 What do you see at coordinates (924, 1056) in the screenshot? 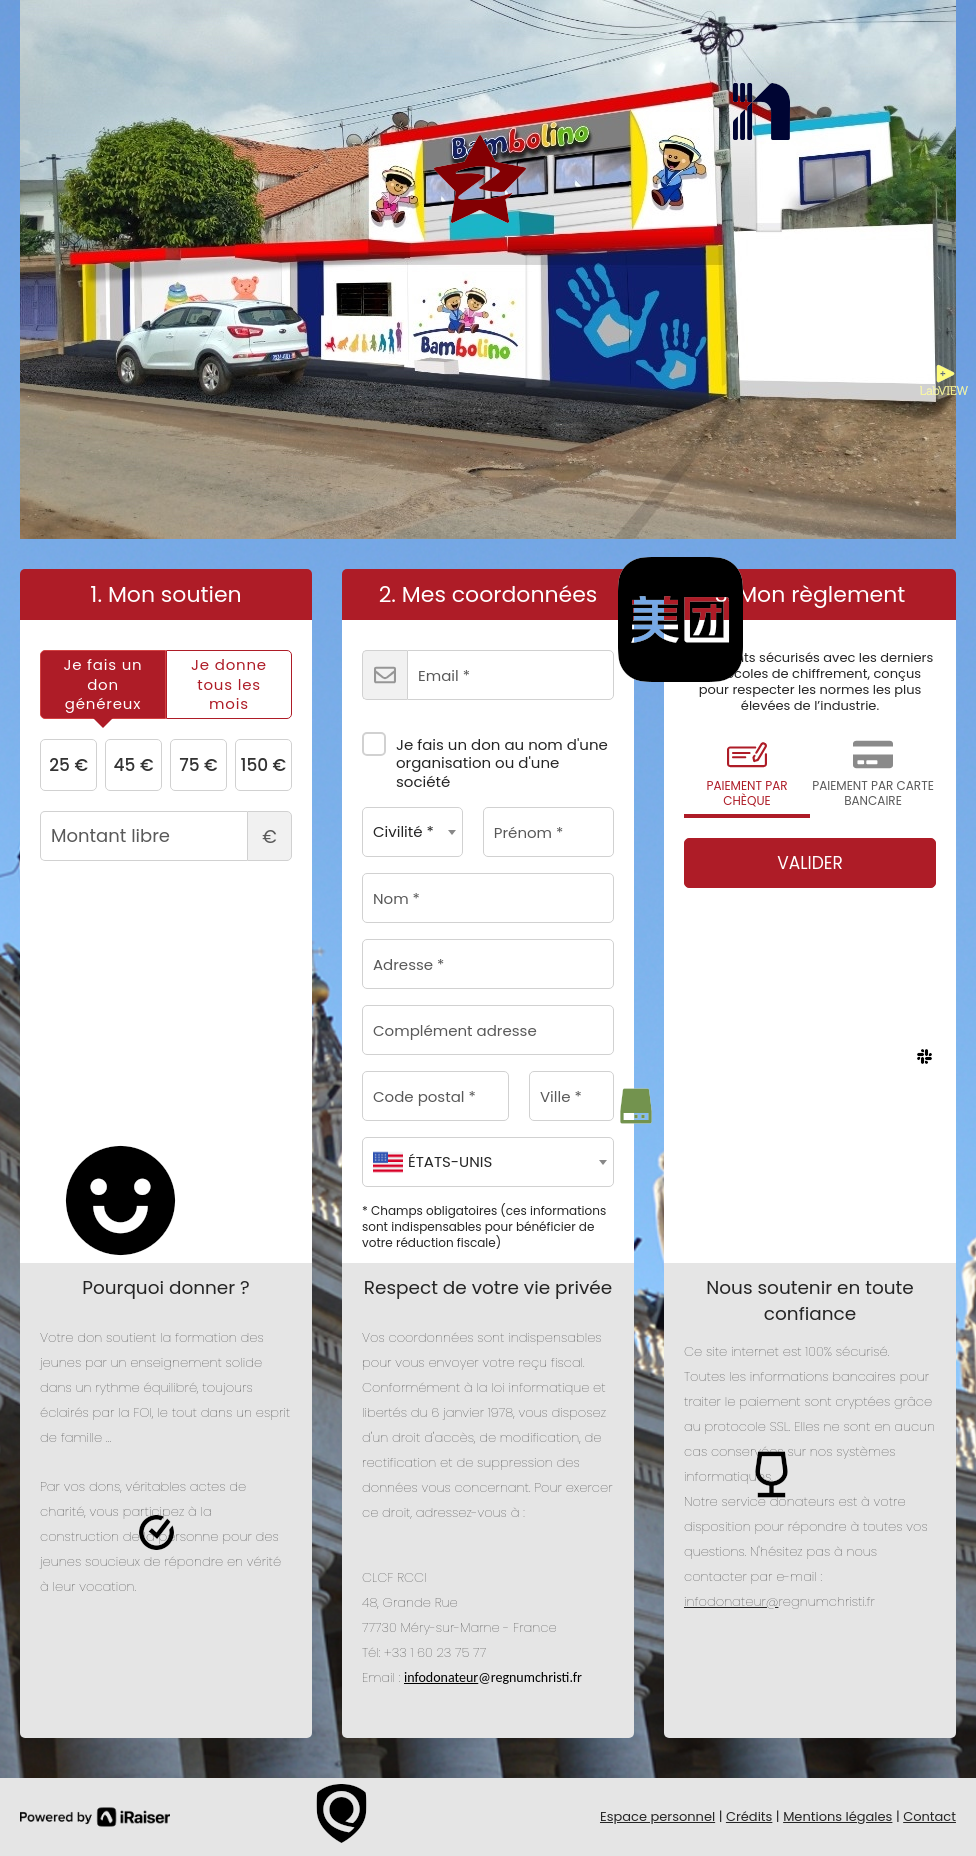
I see `open Slack messaging app` at bounding box center [924, 1056].